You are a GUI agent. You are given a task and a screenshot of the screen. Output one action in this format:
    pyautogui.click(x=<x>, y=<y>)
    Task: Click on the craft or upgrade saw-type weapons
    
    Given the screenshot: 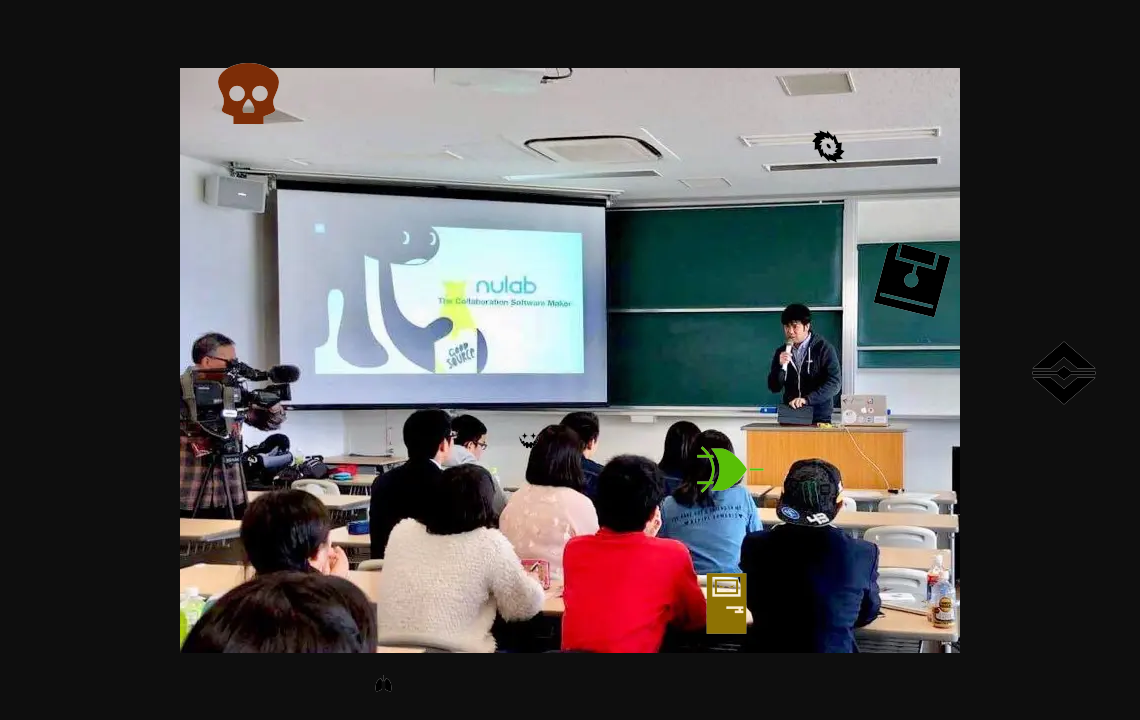 What is the action you would take?
    pyautogui.click(x=828, y=146)
    